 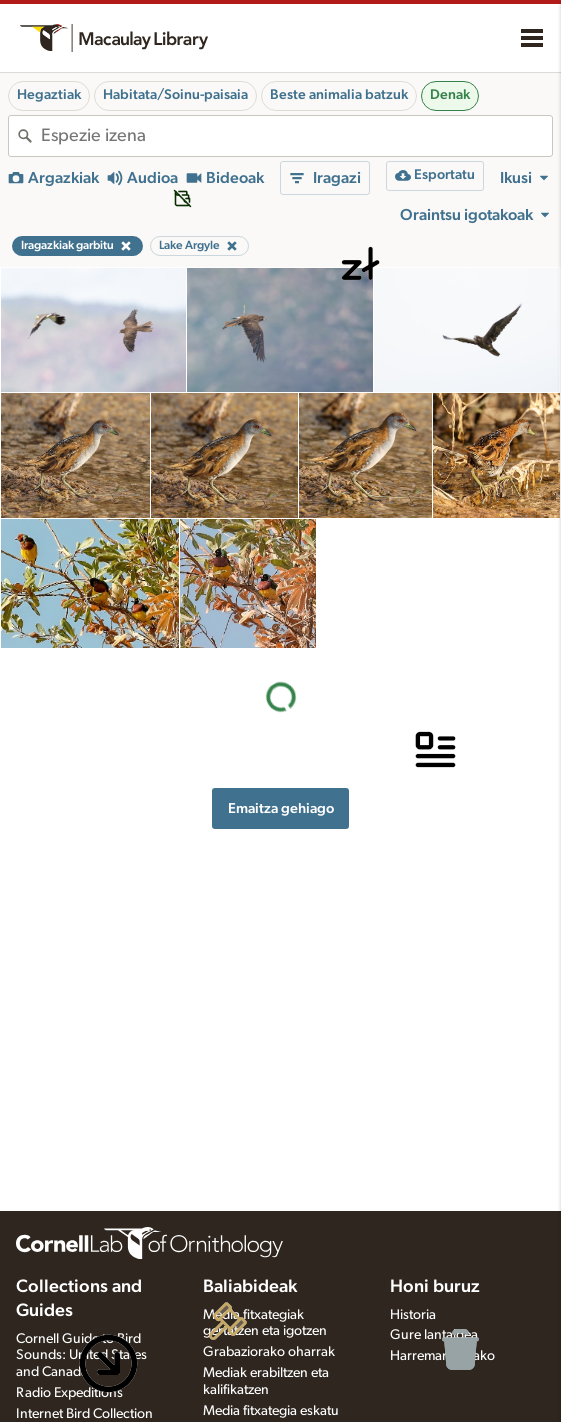 I want to click on delete selected item, so click(x=460, y=1349).